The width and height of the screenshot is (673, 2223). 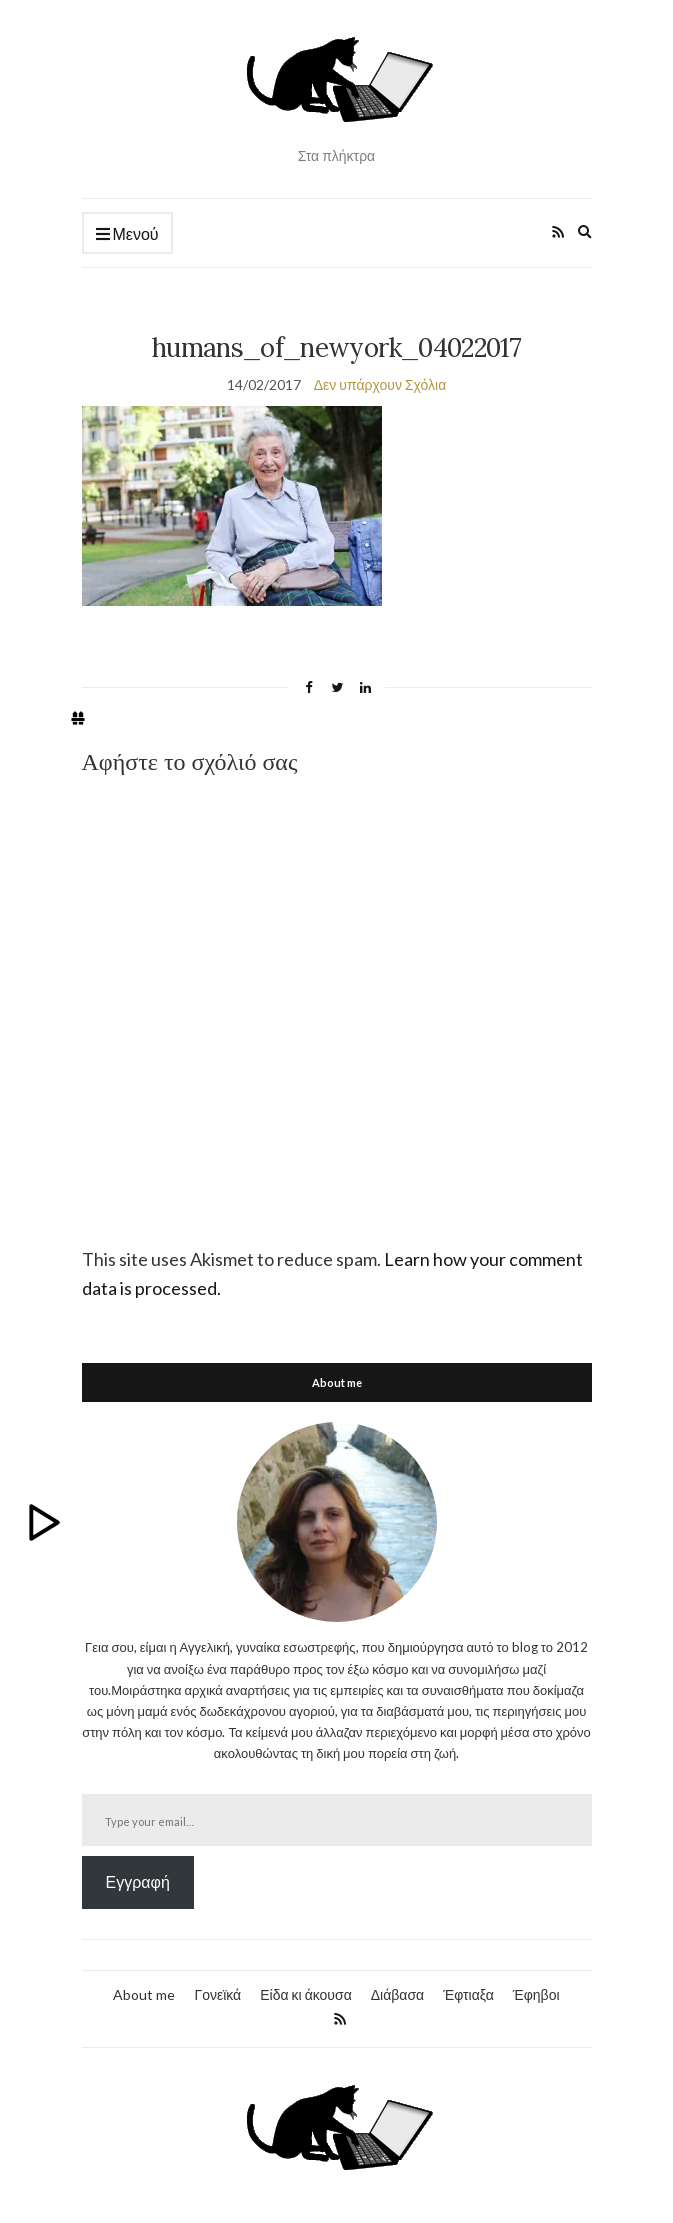 I want to click on play media or start playback, so click(x=41, y=1522).